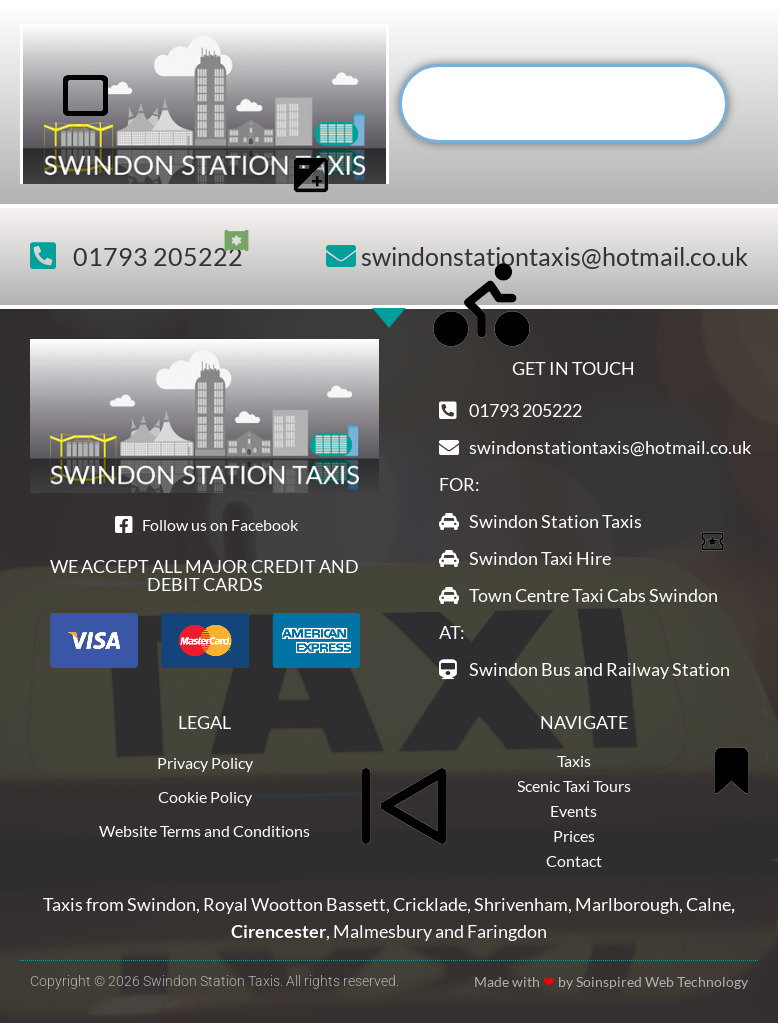 The width and height of the screenshot is (778, 1023). Describe the element at coordinates (311, 175) in the screenshot. I see `adjust image exposure settings` at that location.